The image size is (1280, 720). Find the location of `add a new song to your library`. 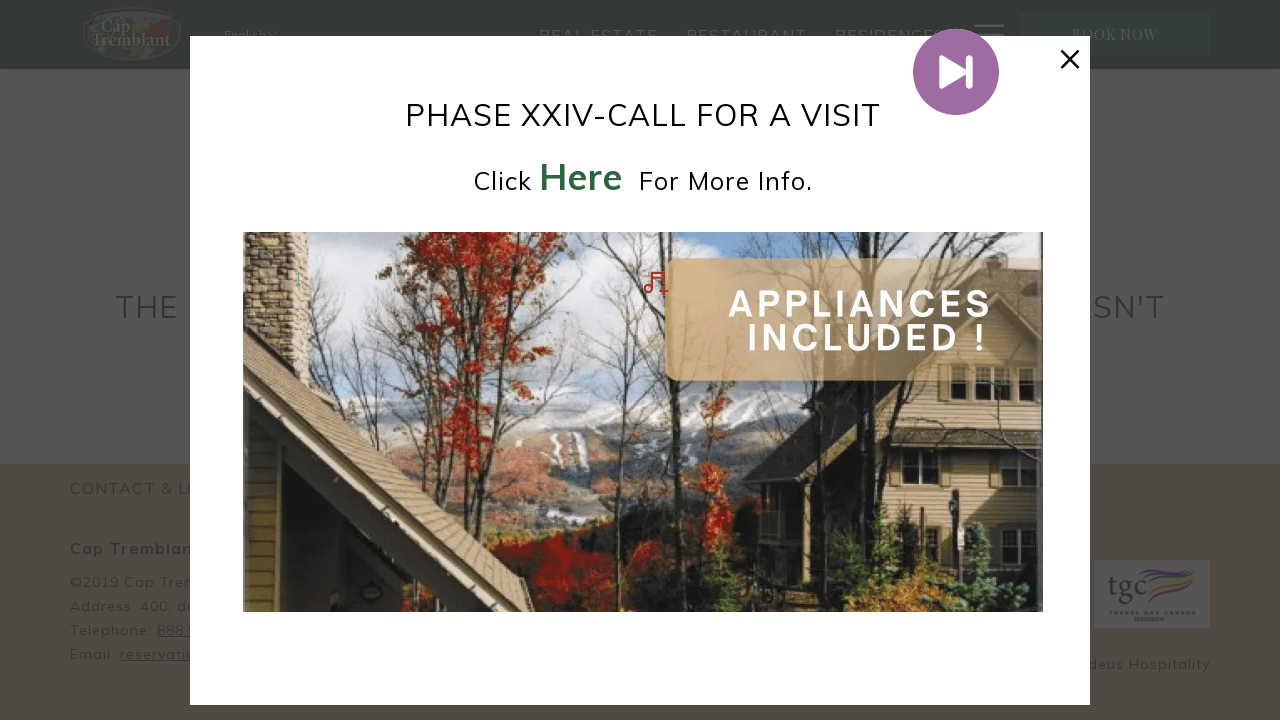

add a new song to your library is located at coordinates (655, 282).